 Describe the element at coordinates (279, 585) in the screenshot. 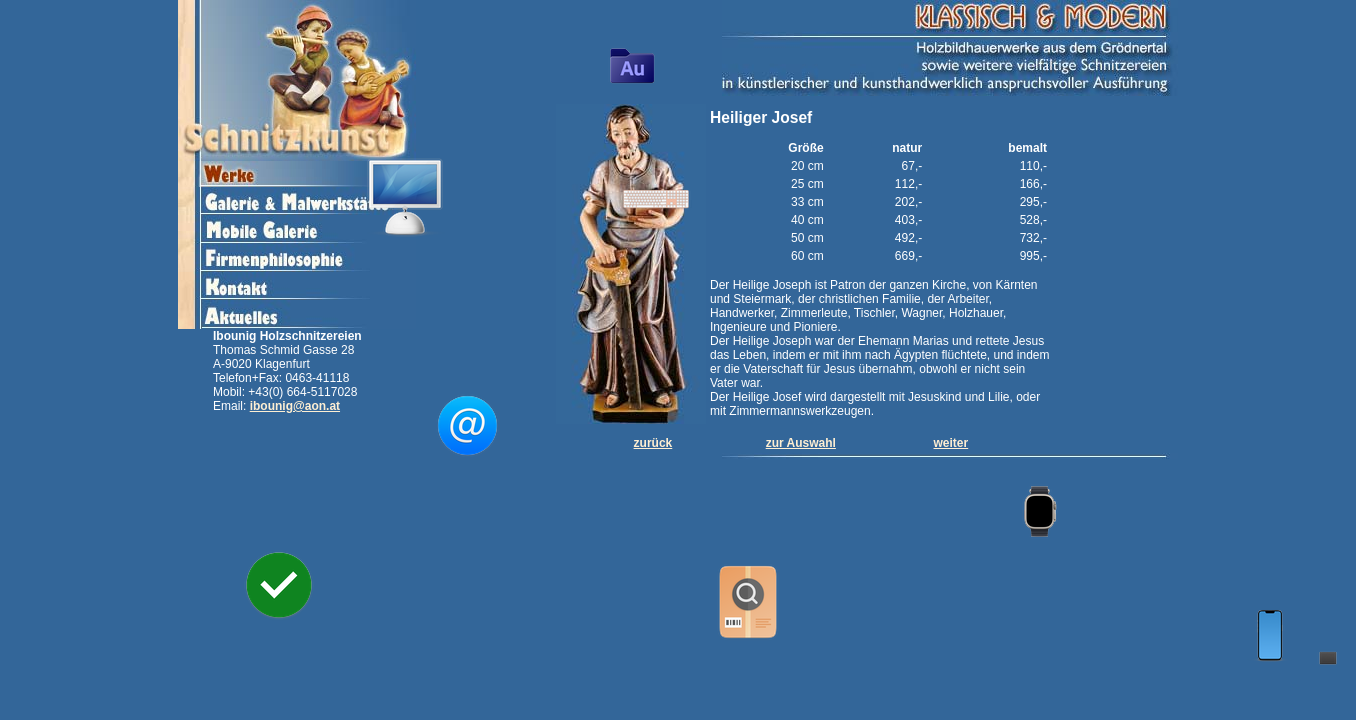

I see `indicates a selected or checked item` at that location.